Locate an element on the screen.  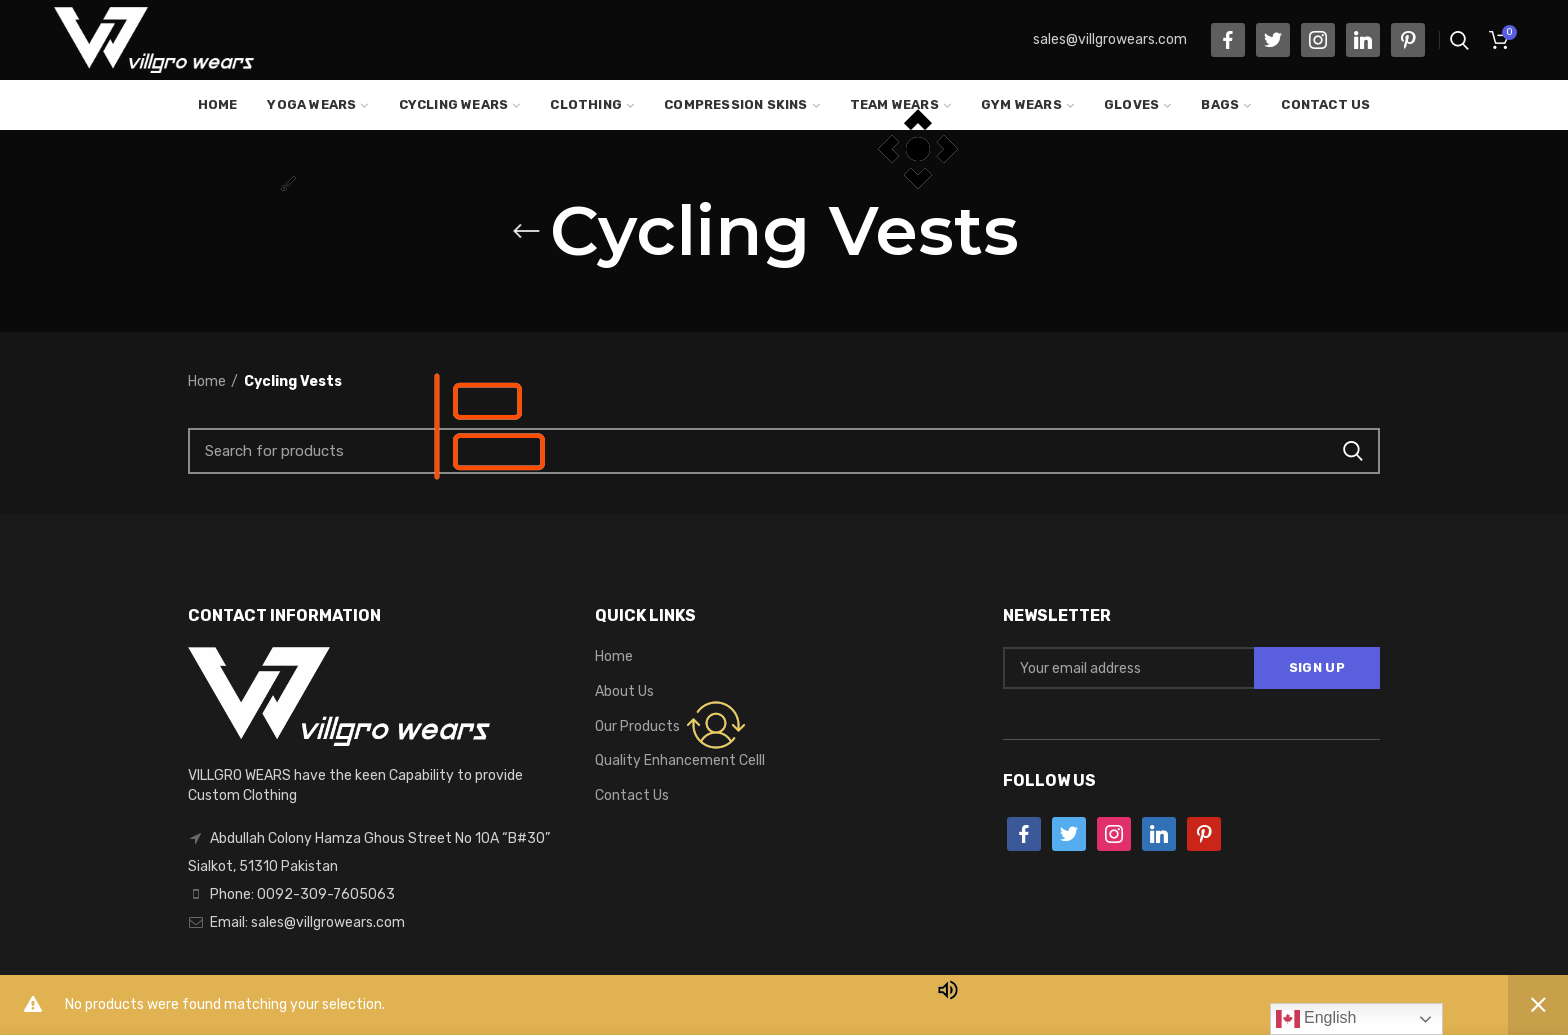
pan or move camera view in all directions is located at coordinates (918, 149).